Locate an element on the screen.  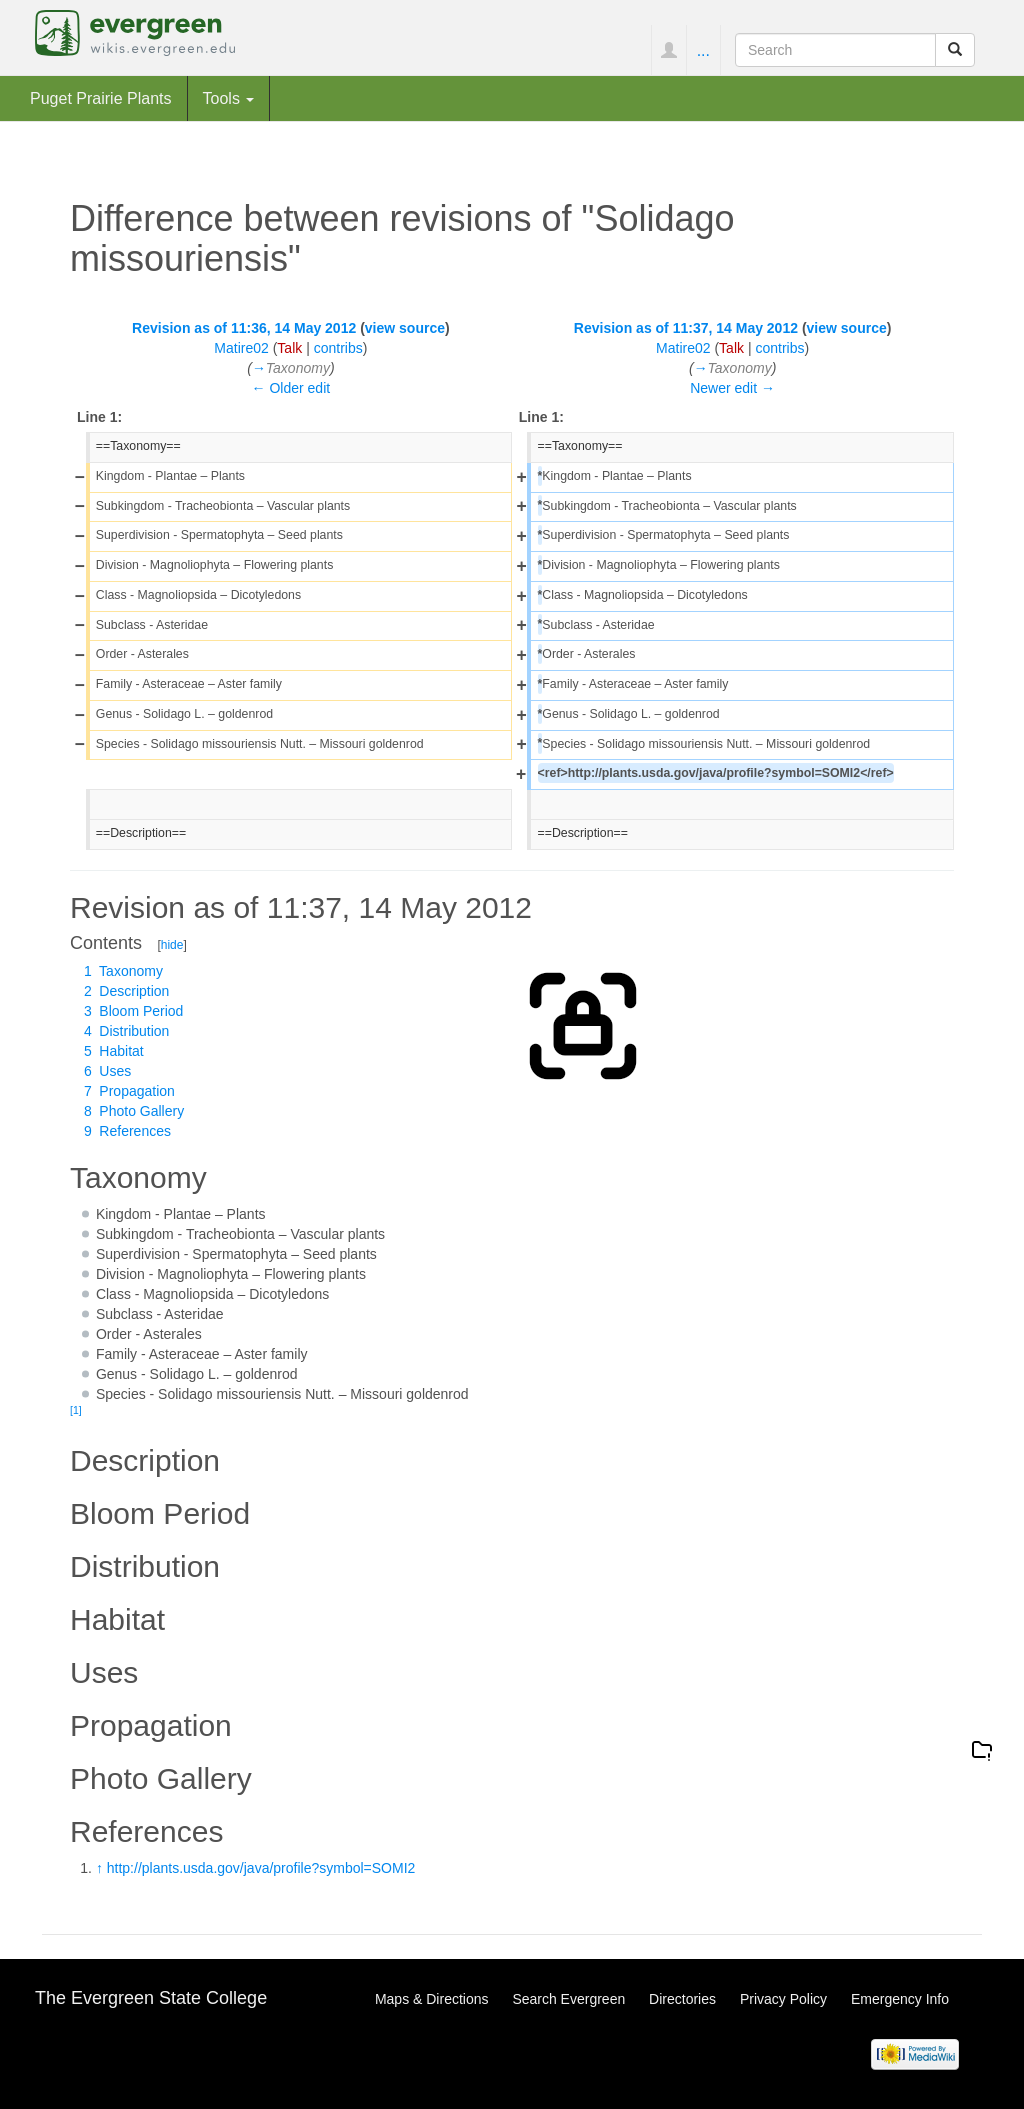
folder contains items requiring attention is located at coordinates (982, 1750).